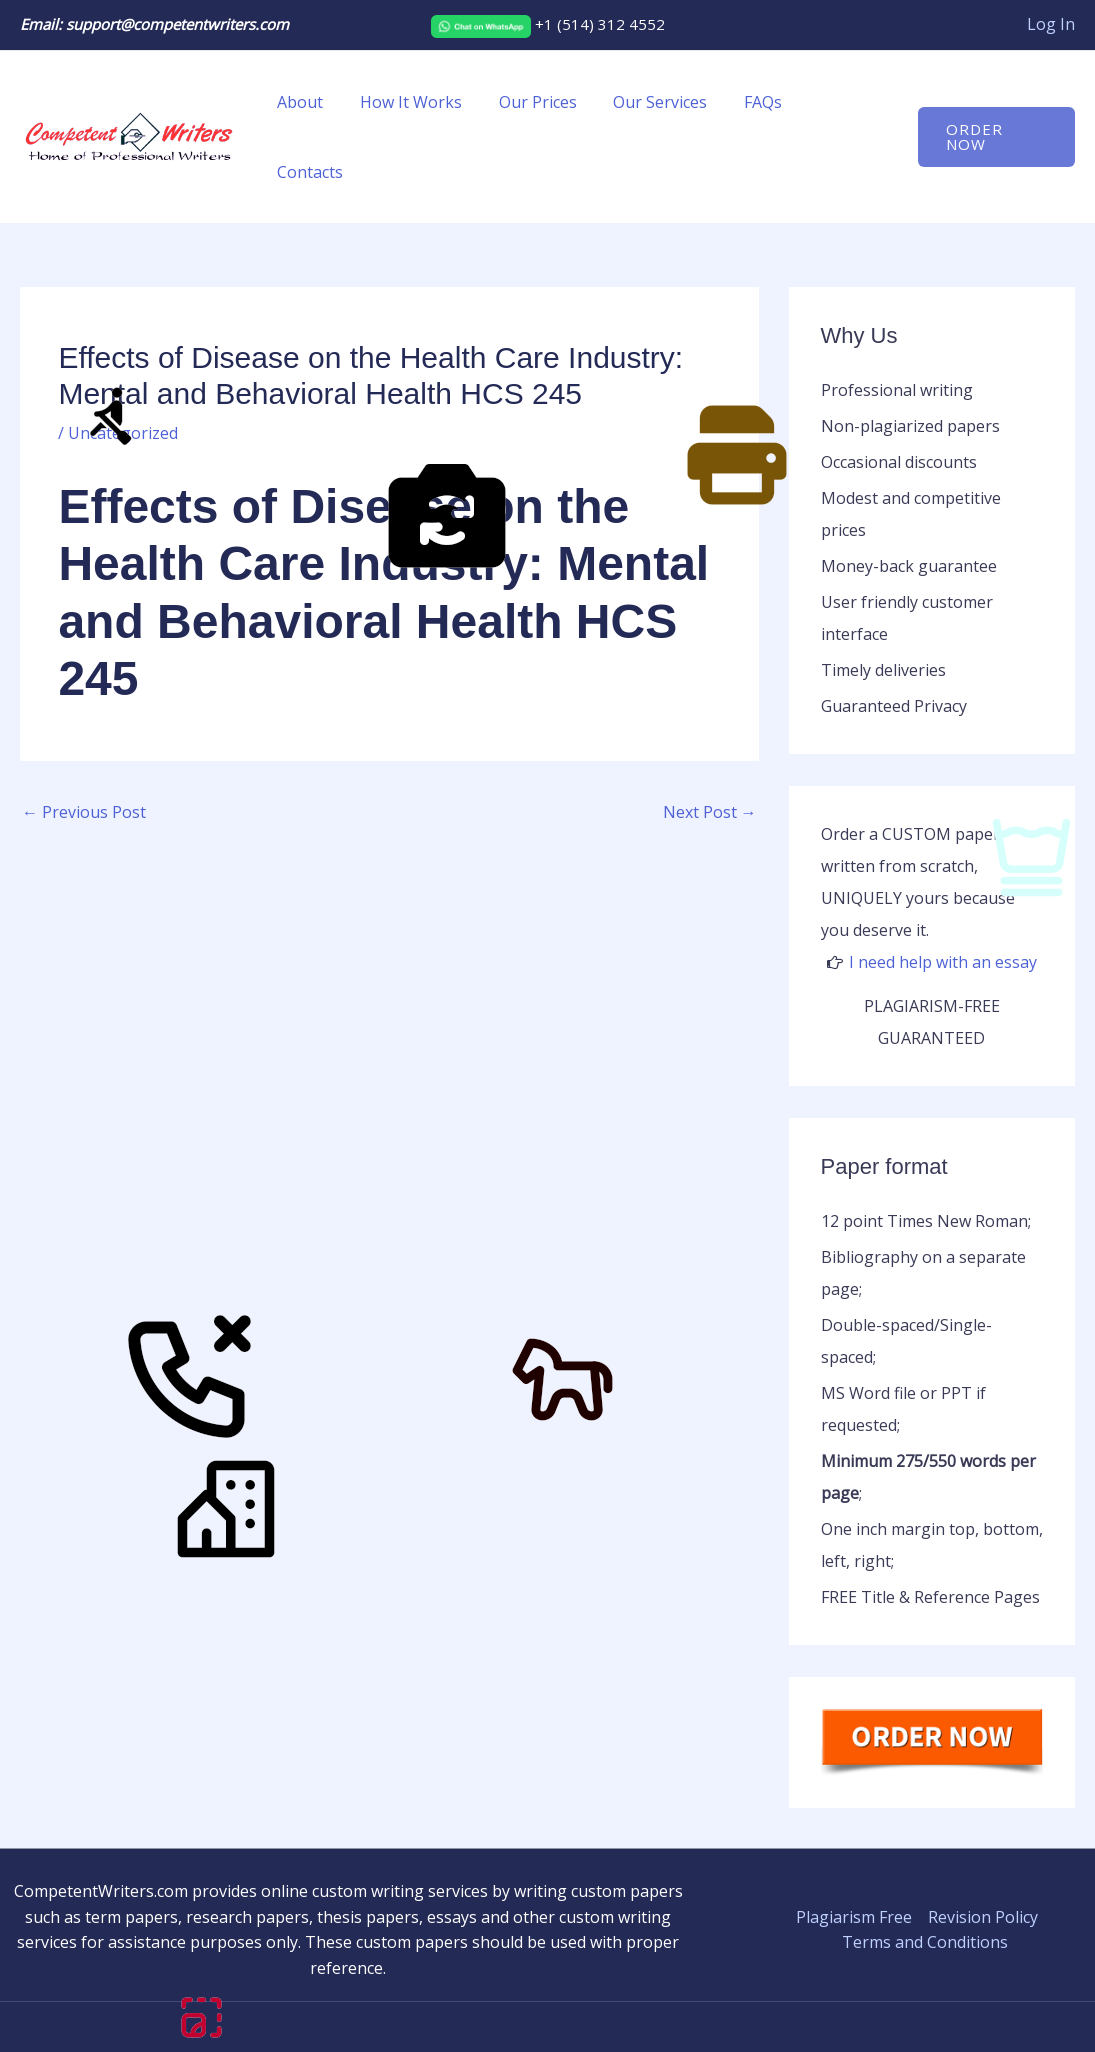  Describe the element at coordinates (226, 1509) in the screenshot. I see `view community or residential buildings` at that location.